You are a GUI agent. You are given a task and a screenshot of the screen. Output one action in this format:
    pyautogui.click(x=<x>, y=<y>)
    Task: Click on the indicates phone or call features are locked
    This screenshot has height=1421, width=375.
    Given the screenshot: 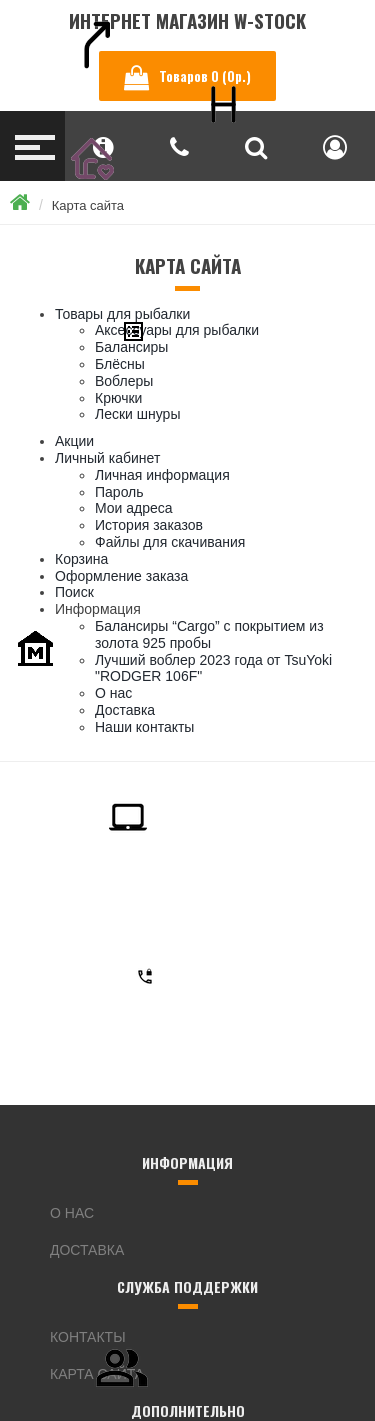 What is the action you would take?
    pyautogui.click(x=145, y=977)
    